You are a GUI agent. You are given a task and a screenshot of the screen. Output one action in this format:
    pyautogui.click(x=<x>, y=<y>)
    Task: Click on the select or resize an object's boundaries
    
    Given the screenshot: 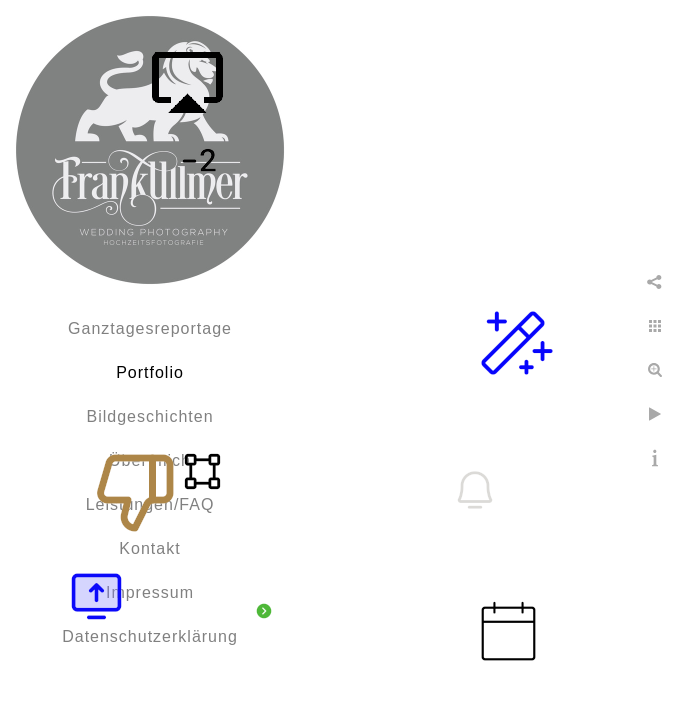 What is the action you would take?
    pyautogui.click(x=202, y=471)
    